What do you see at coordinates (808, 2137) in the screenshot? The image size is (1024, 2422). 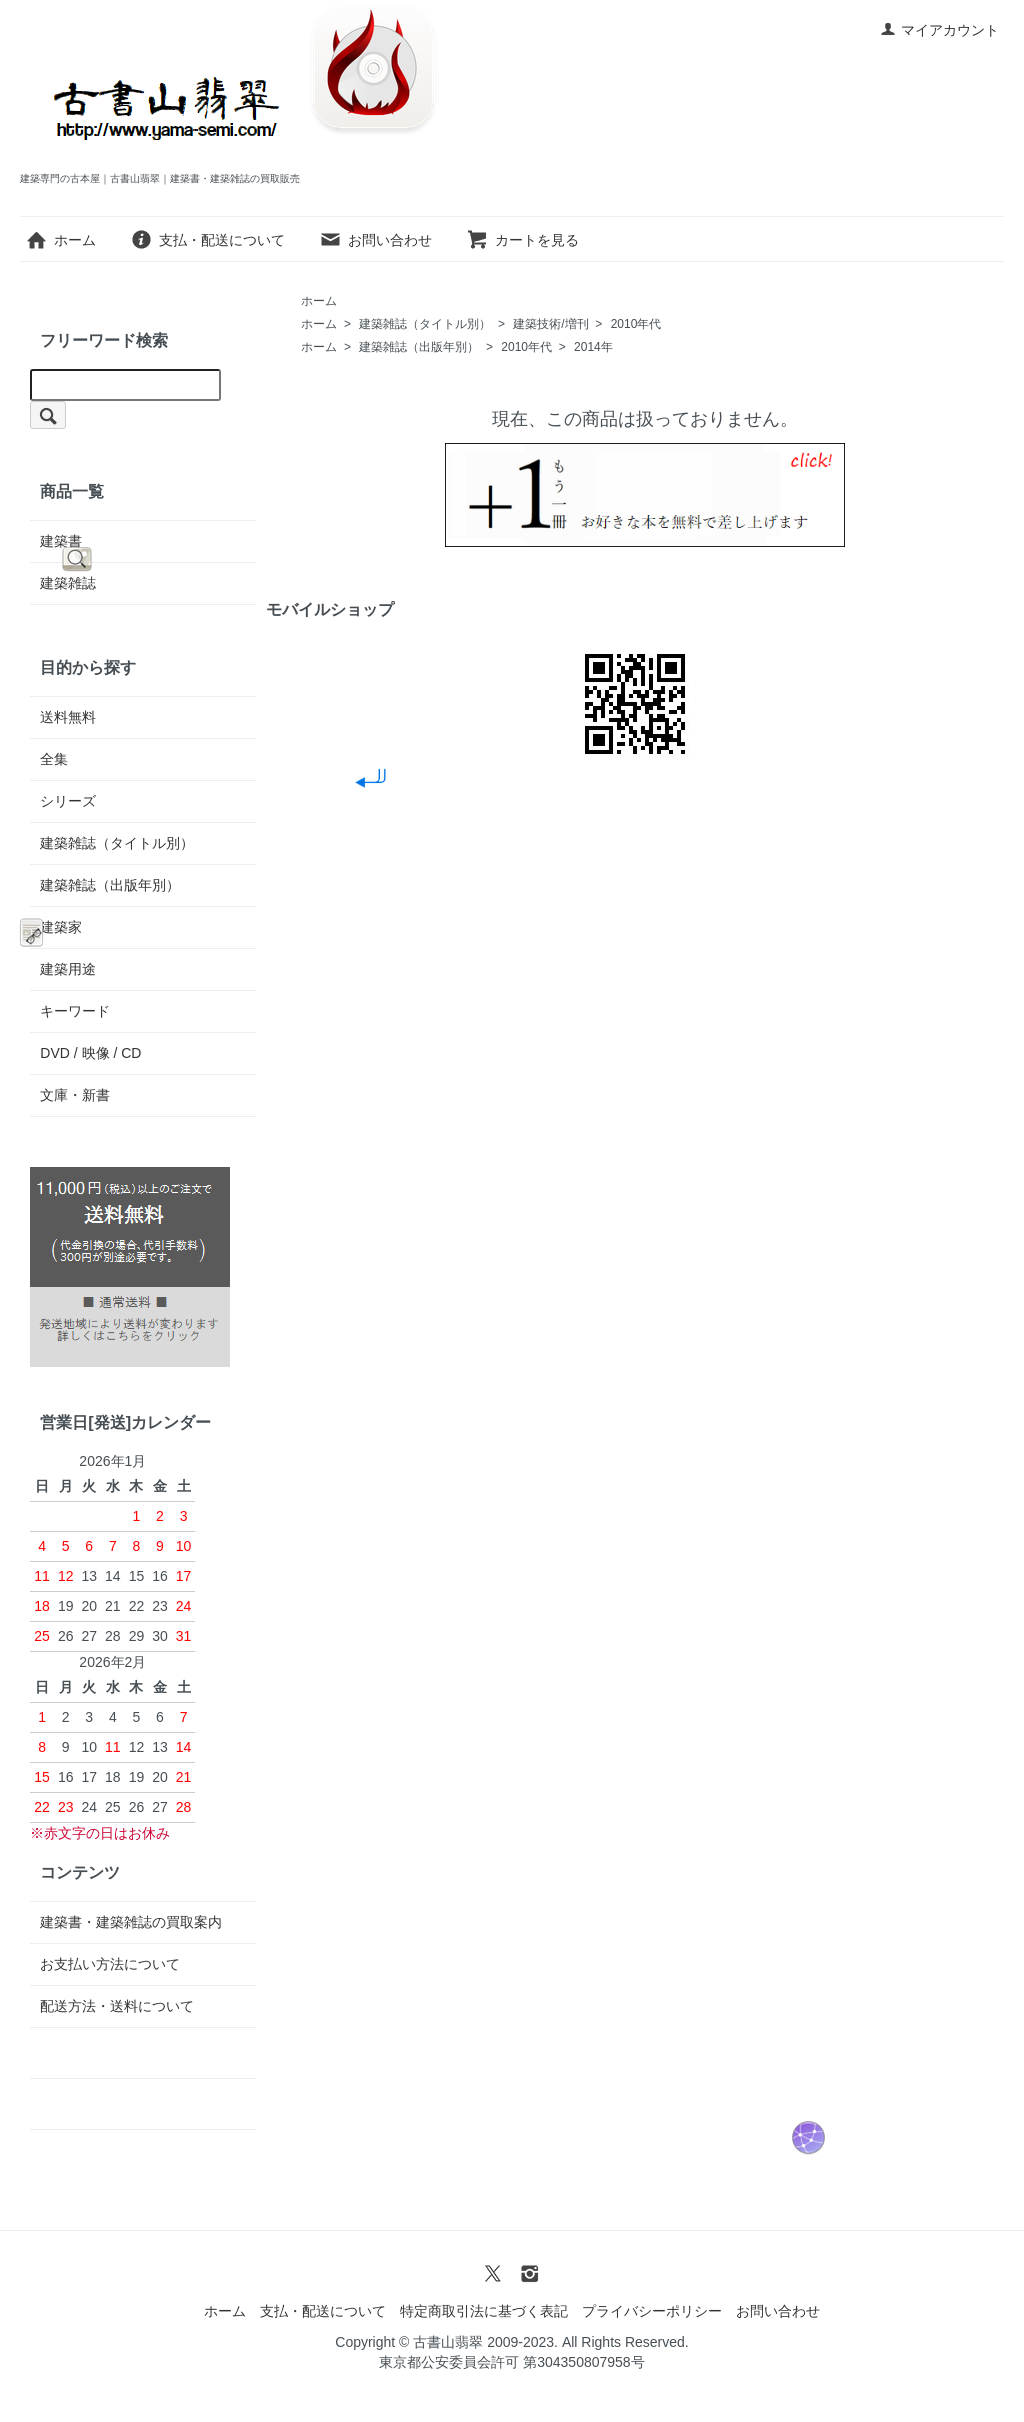 I see `access network workgroup or shared resources` at bounding box center [808, 2137].